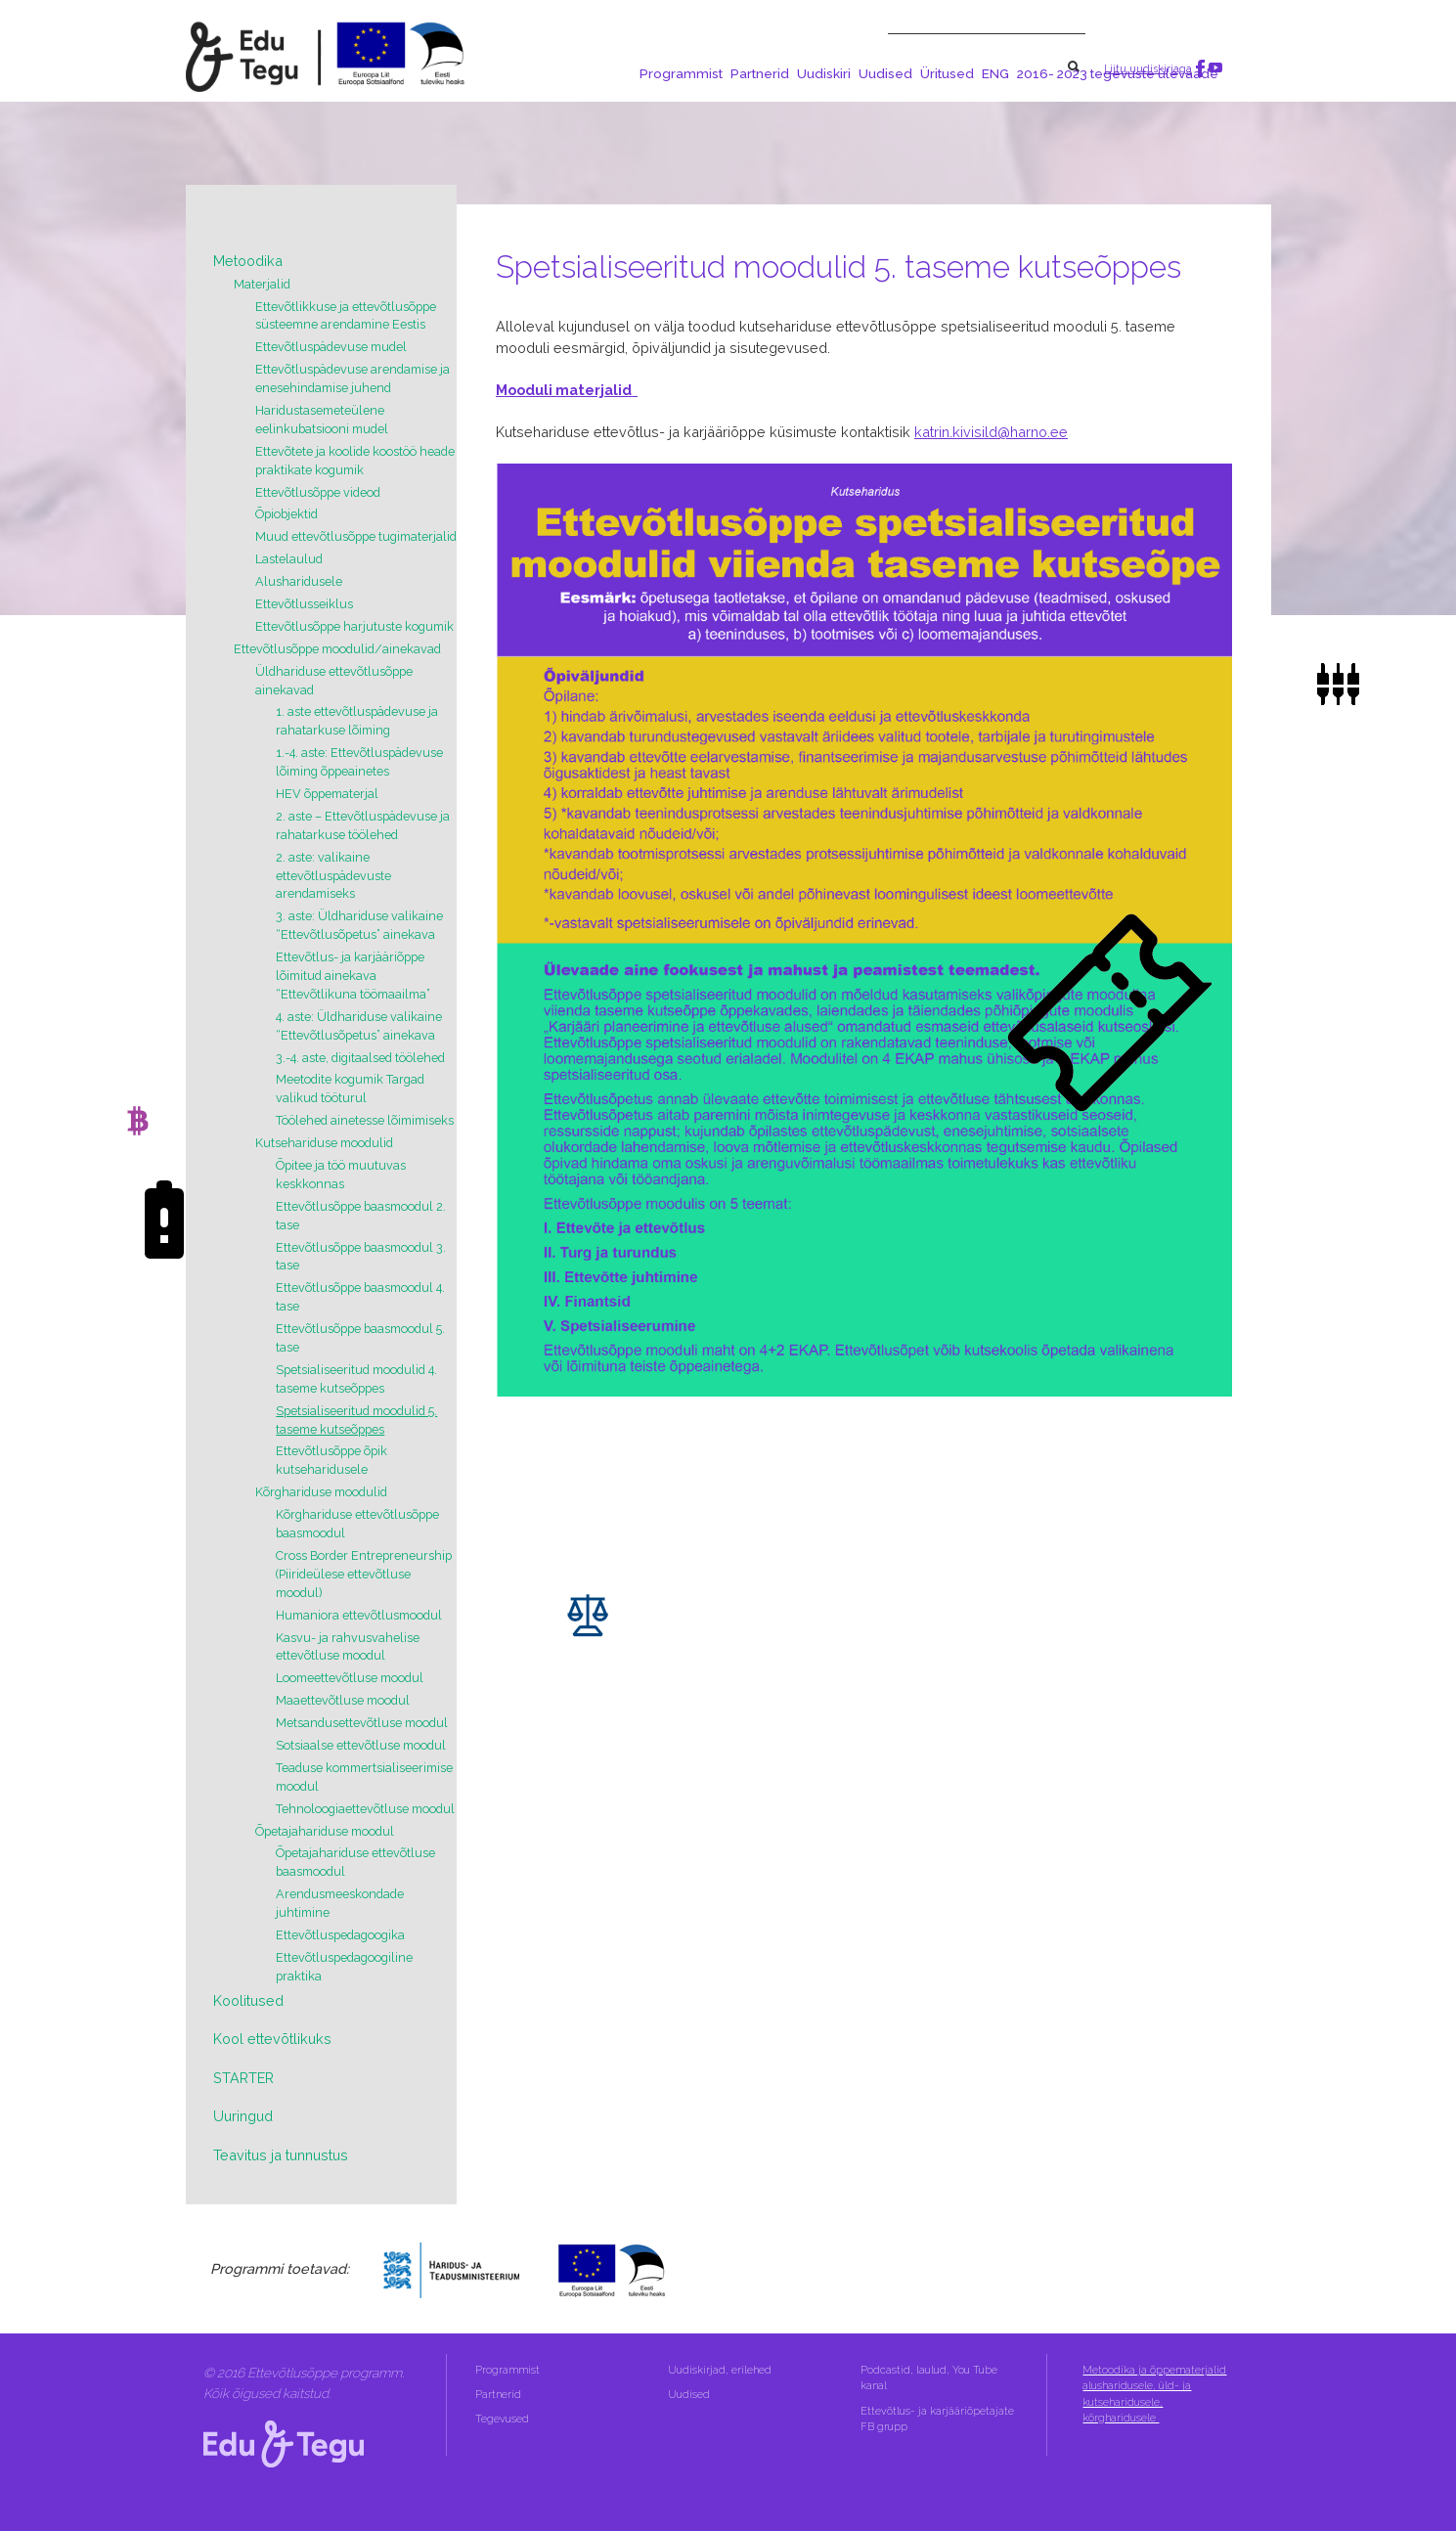 The image size is (1456, 2531). What do you see at coordinates (164, 1220) in the screenshot?
I see `indicates low battery warning` at bounding box center [164, 1220].